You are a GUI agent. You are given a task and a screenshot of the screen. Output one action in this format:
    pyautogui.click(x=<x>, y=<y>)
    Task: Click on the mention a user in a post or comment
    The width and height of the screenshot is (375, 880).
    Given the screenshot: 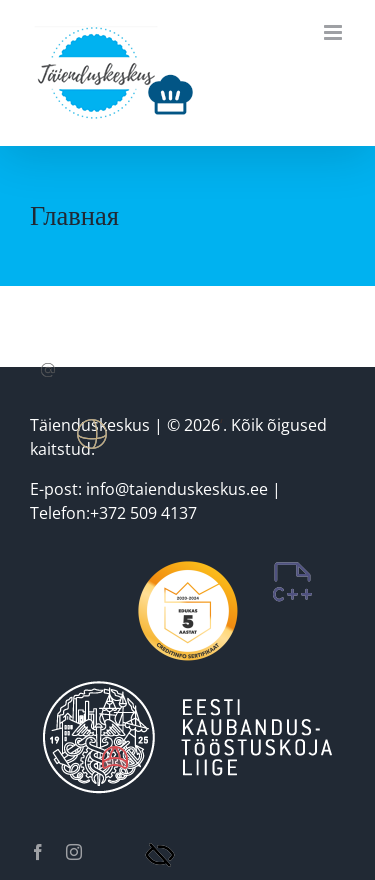 What is the action you would take?
    pyautogui.click(x=48, y=370)
    